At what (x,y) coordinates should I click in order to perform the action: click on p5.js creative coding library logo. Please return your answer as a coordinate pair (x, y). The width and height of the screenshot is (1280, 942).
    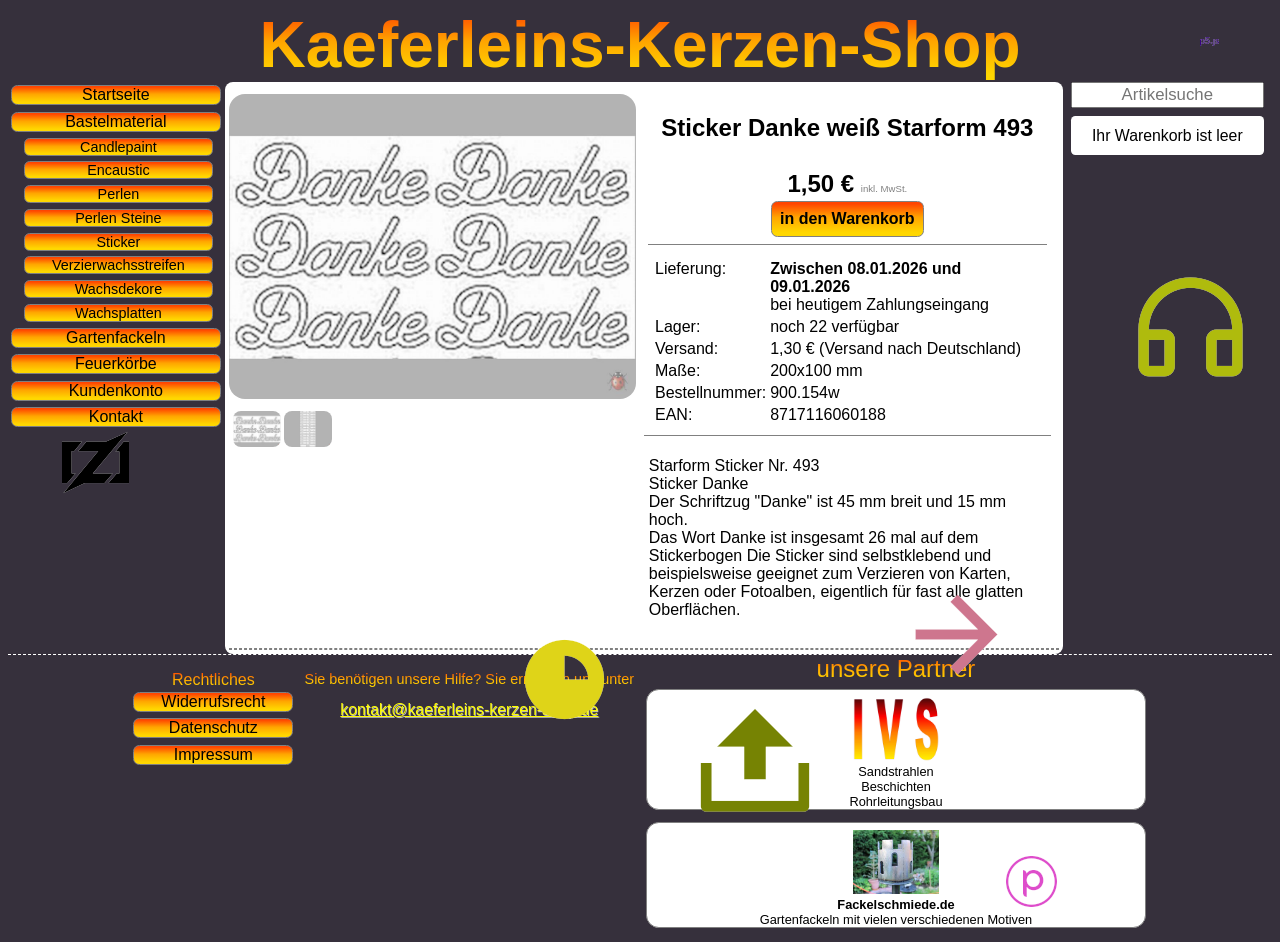
    Looking at the image, I should click on (1209, 41).